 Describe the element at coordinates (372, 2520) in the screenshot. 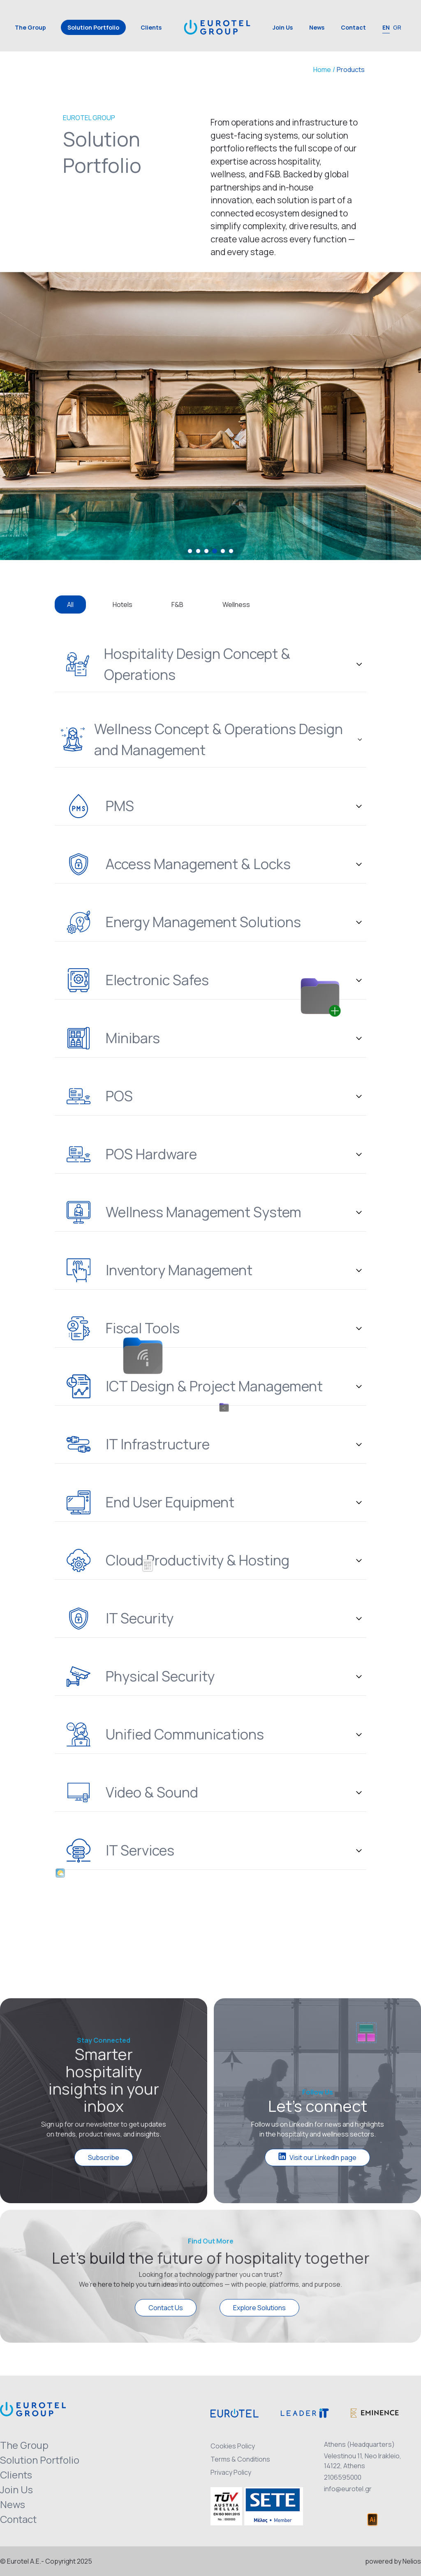

I see `open an Adobe Illustrator file` at that location.